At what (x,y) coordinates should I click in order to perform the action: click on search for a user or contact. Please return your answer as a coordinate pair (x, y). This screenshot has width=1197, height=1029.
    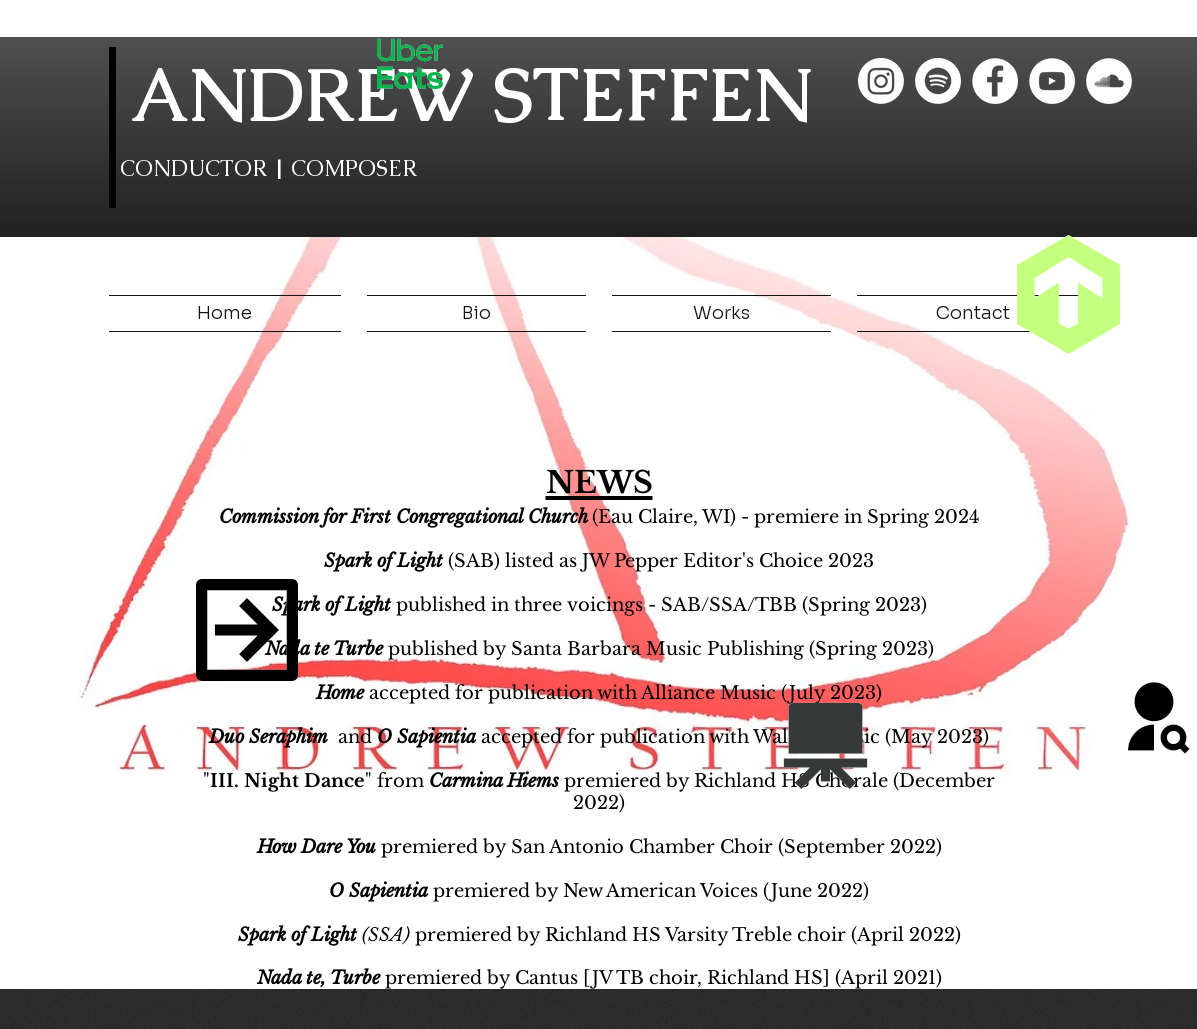
    Looking at the image, I should click on (1154, 718).